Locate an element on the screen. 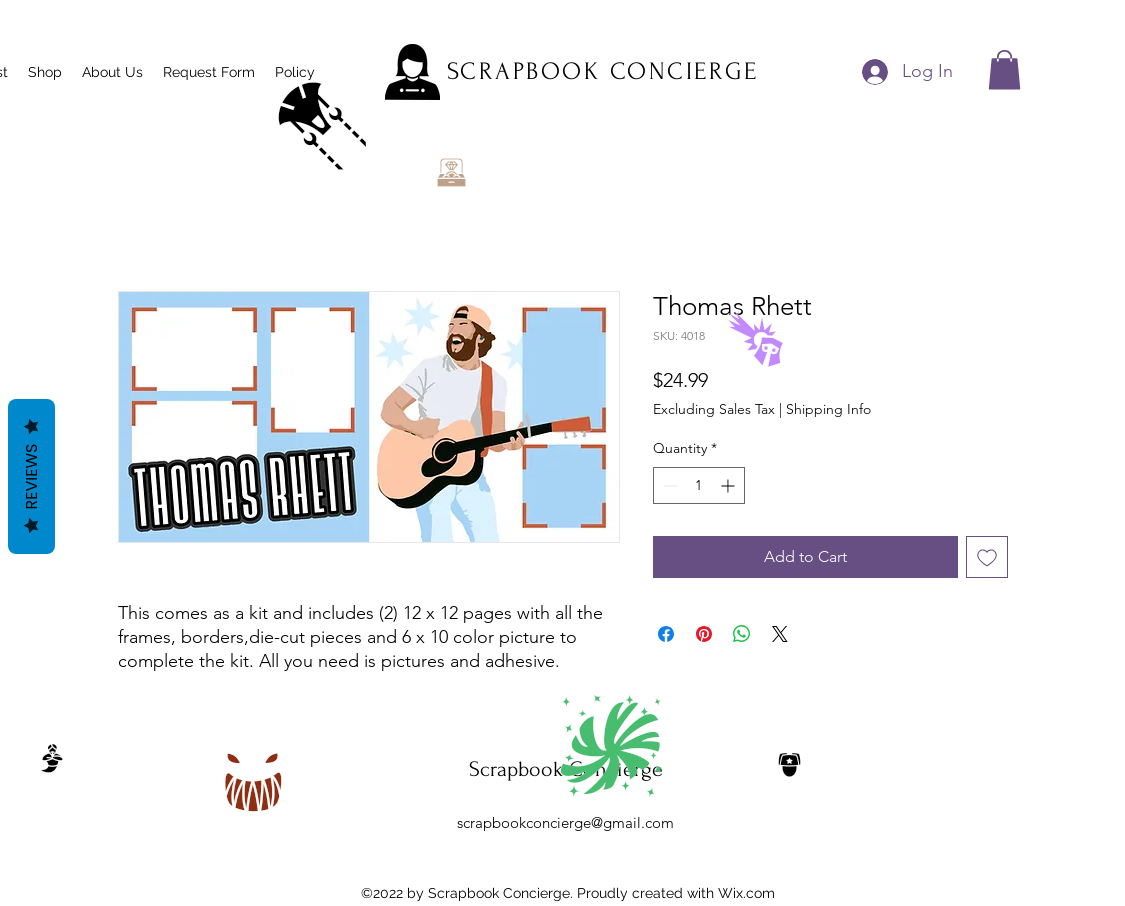 The image size is (1125, 906). select Russian-style winter hat accessory is located at coordinates (789, 764).